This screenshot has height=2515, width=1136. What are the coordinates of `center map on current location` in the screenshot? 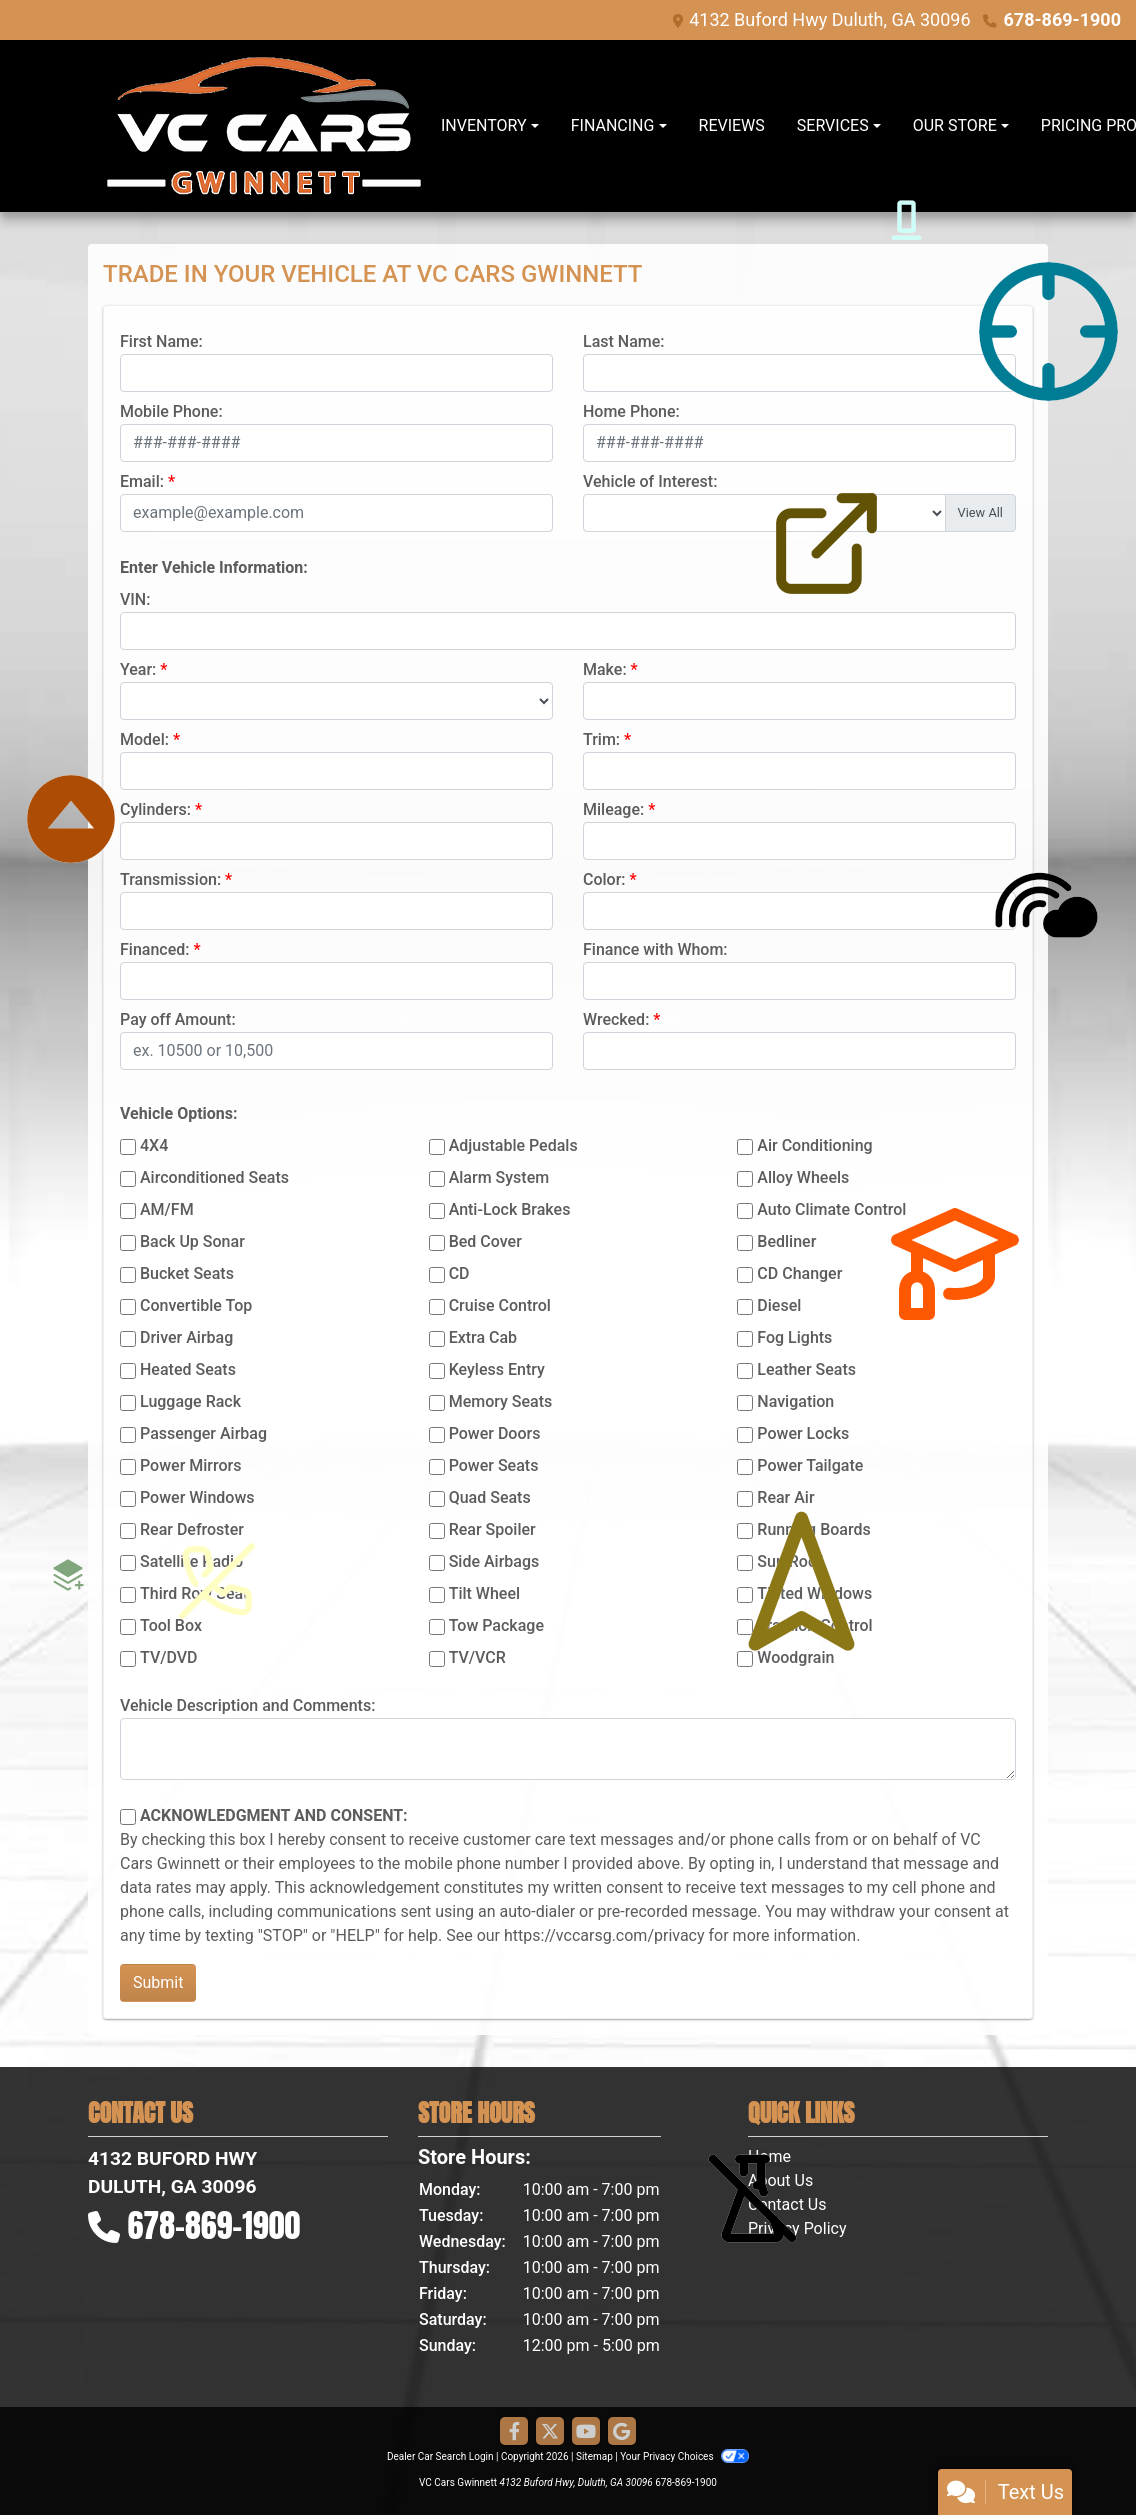 It's located at (1048, 331).